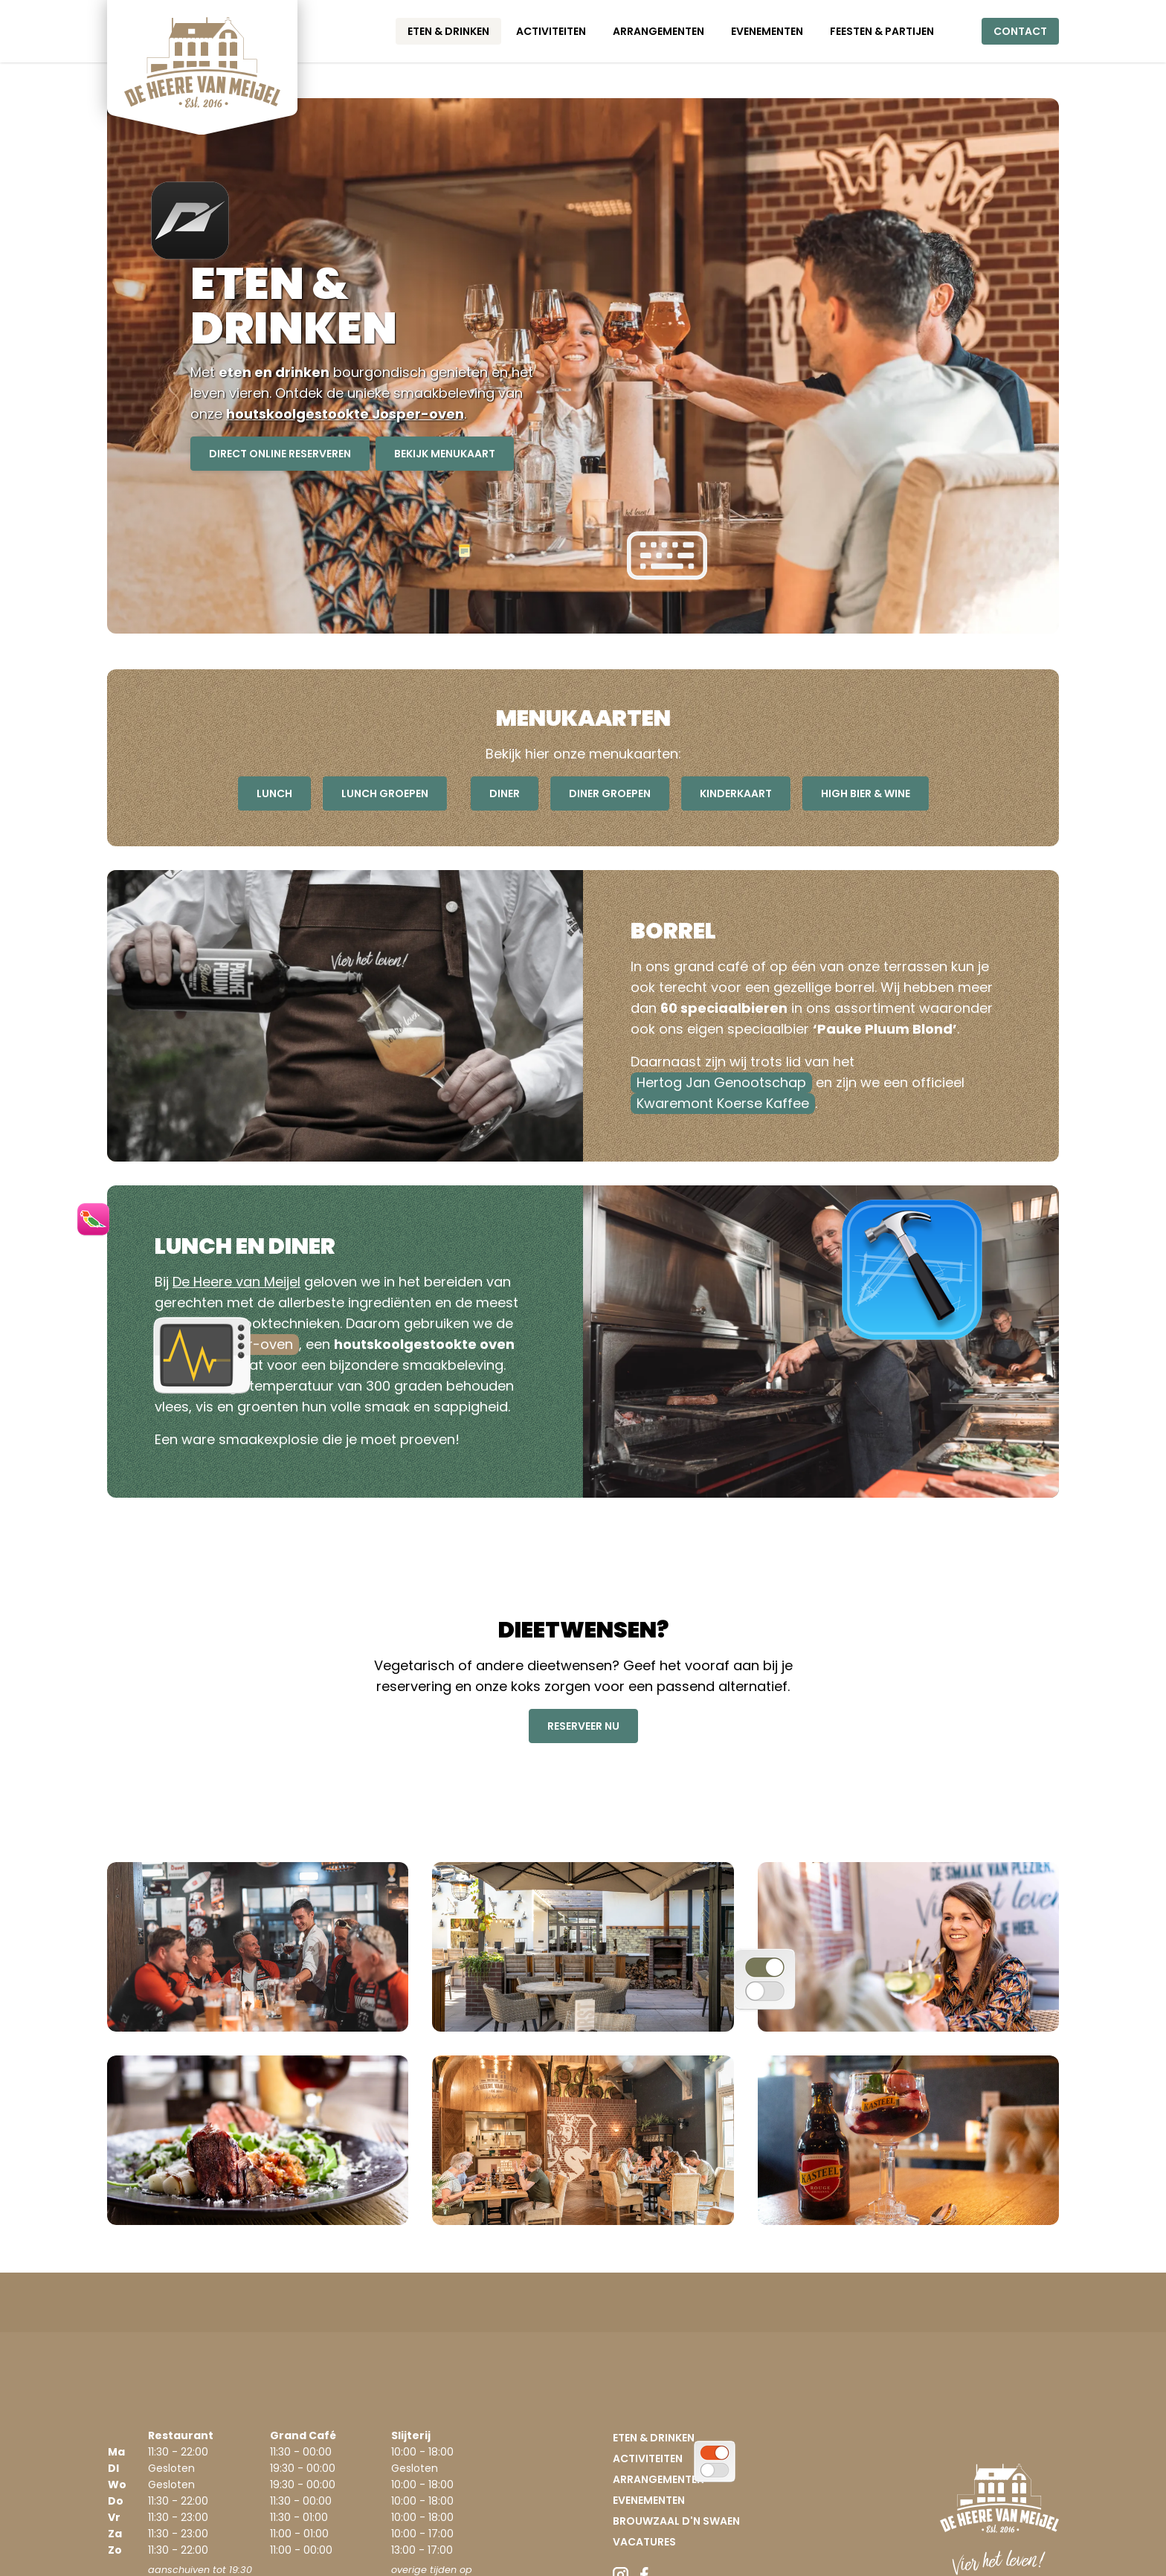 This screenshot has width=1166, height=2576. I want to click on launch need for speed shift racing game, so click(190, 220).